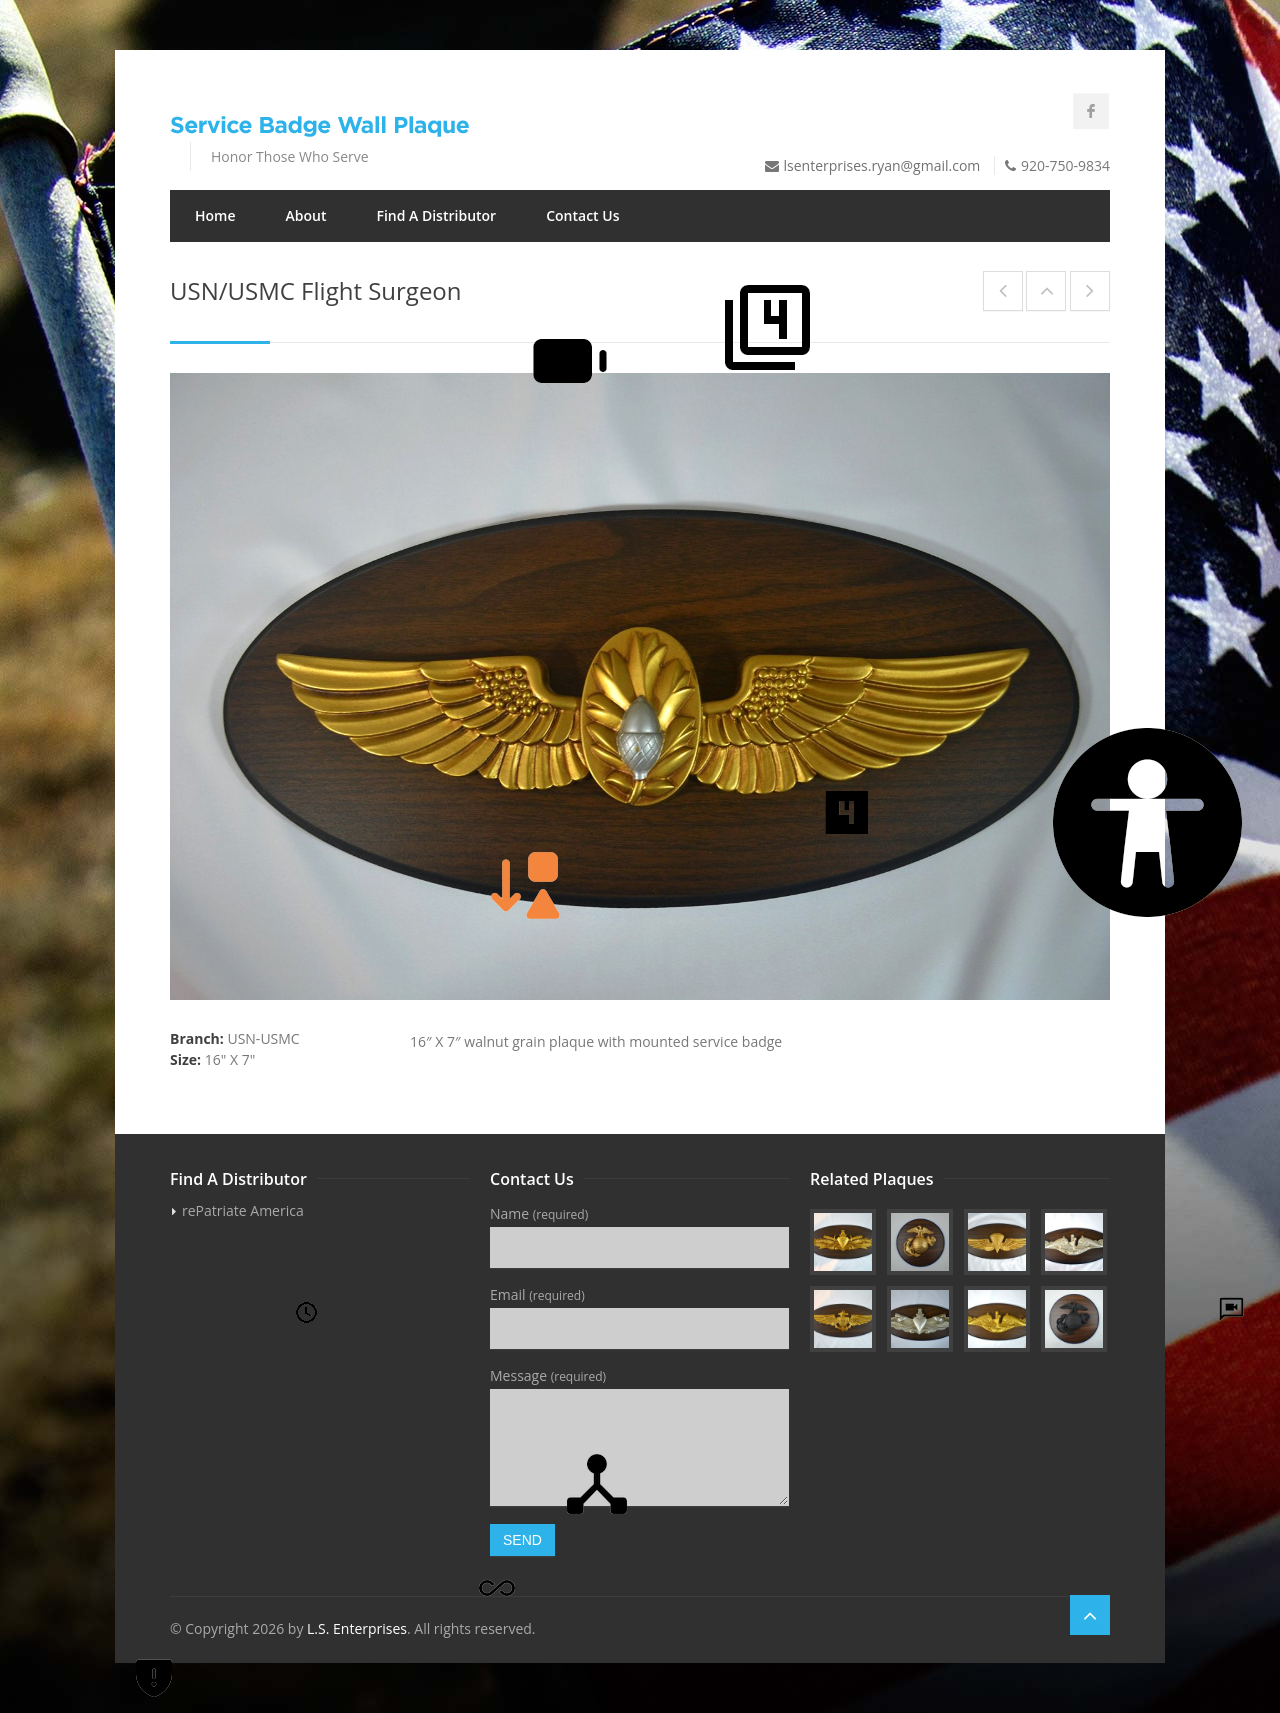 The image size is (1280, 1713). What do you see at coordinates (846, 812) in the screenshot?
I see `select filter or preset number 4` at bounding box center [846, 812].